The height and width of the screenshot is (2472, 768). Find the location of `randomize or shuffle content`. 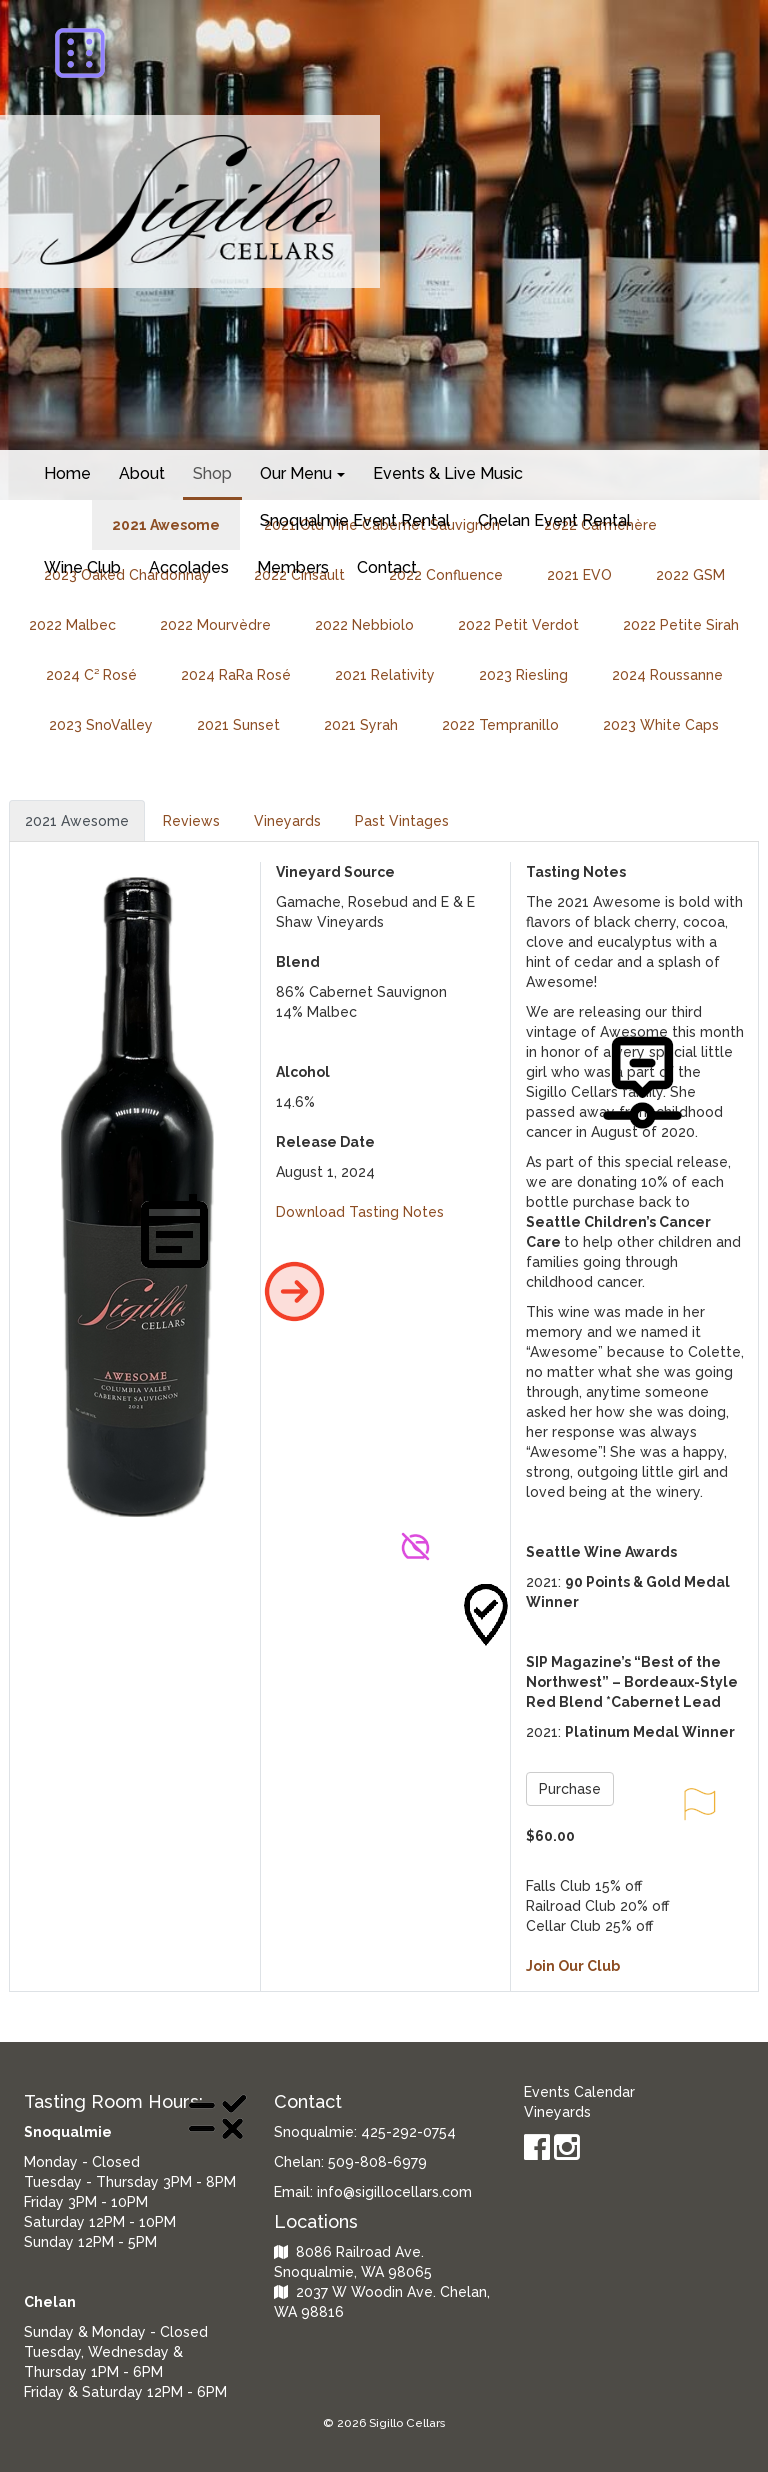

randomize or shuffle content is located at coordinates (80, 53).